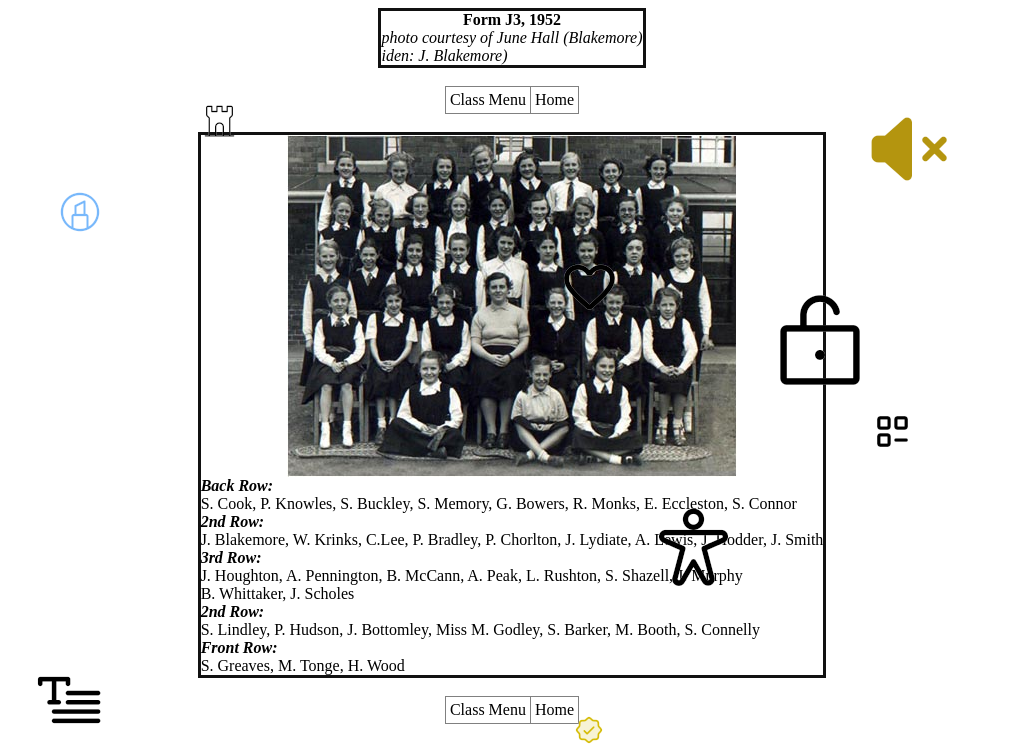 Image resolution: width=1024 pixels, height=750 pixels. I want to click on accessibility settings or features, so click(693, 548).